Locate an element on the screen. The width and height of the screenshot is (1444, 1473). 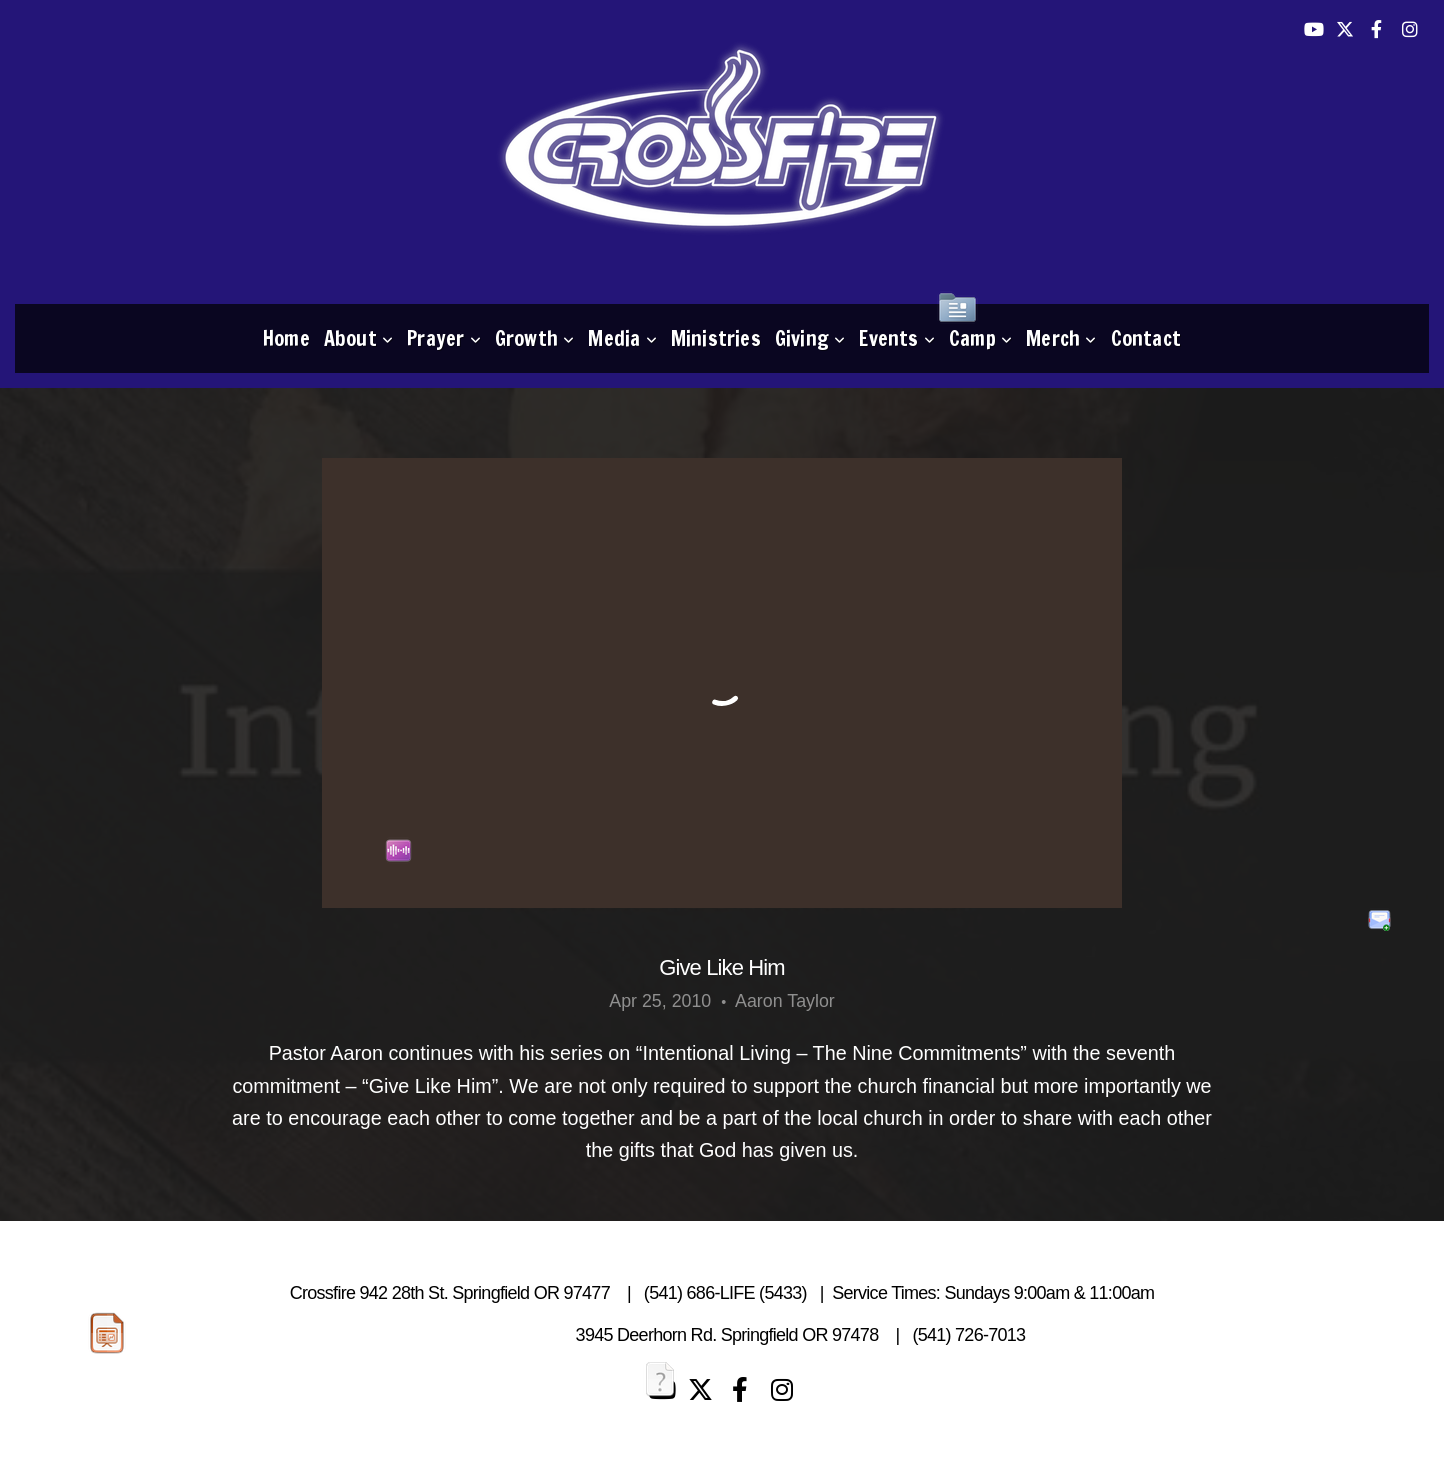
open the audio recorder app is located at coordinates (398, 850).